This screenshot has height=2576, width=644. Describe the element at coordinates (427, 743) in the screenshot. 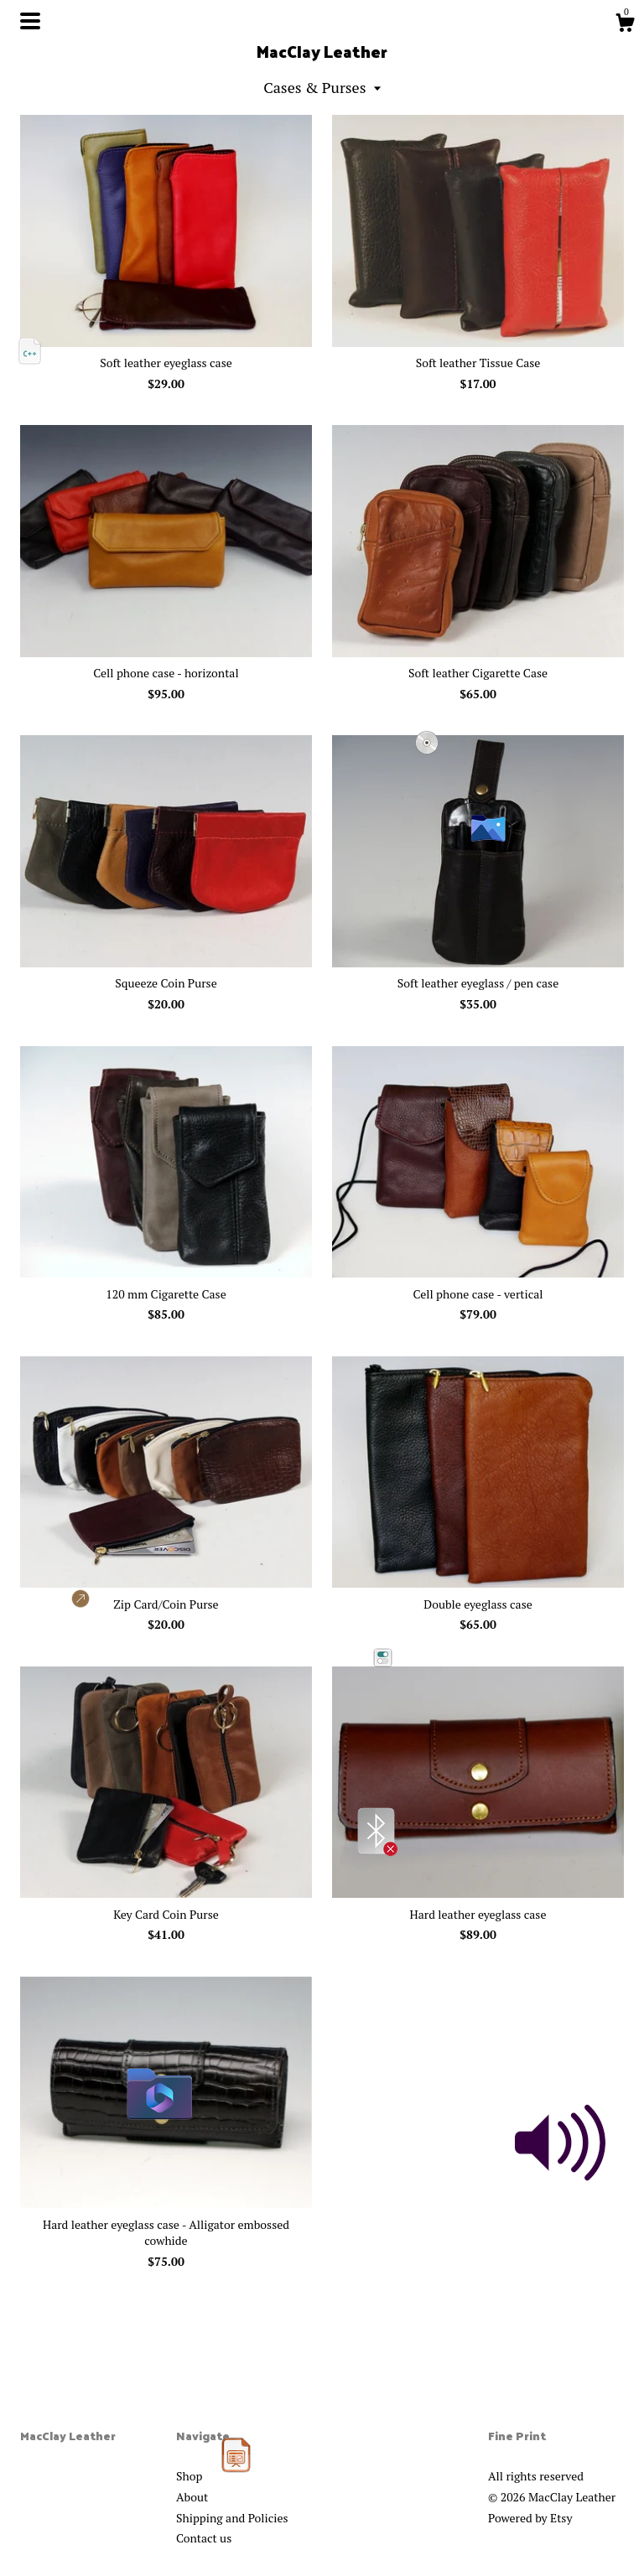

I see `access DVD or optical disc drive` at that location.